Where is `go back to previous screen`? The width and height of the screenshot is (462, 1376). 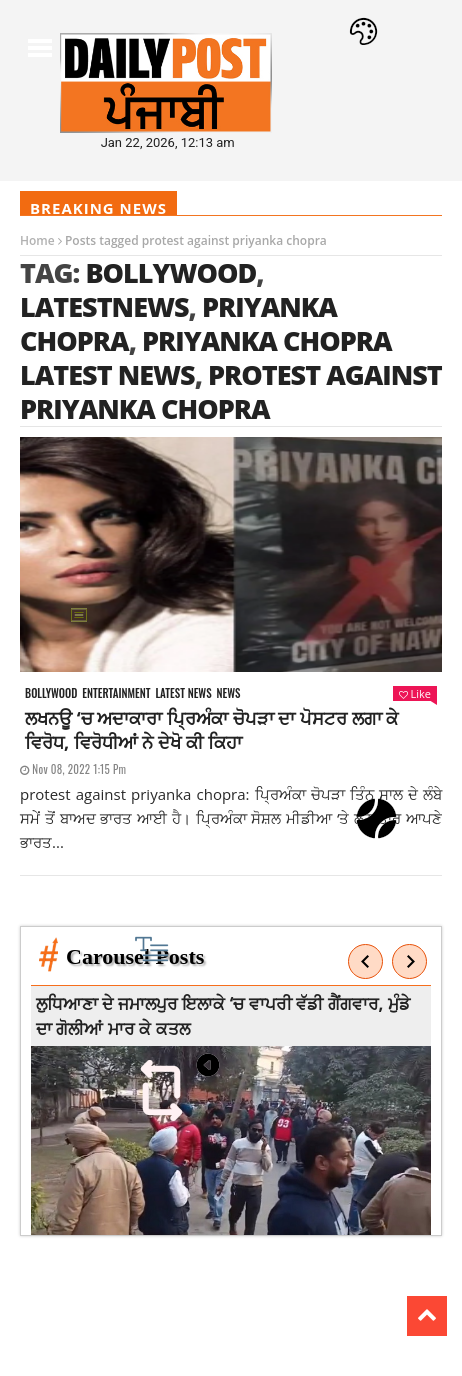
go back to previous screen is located at coordinates (208, 1065).